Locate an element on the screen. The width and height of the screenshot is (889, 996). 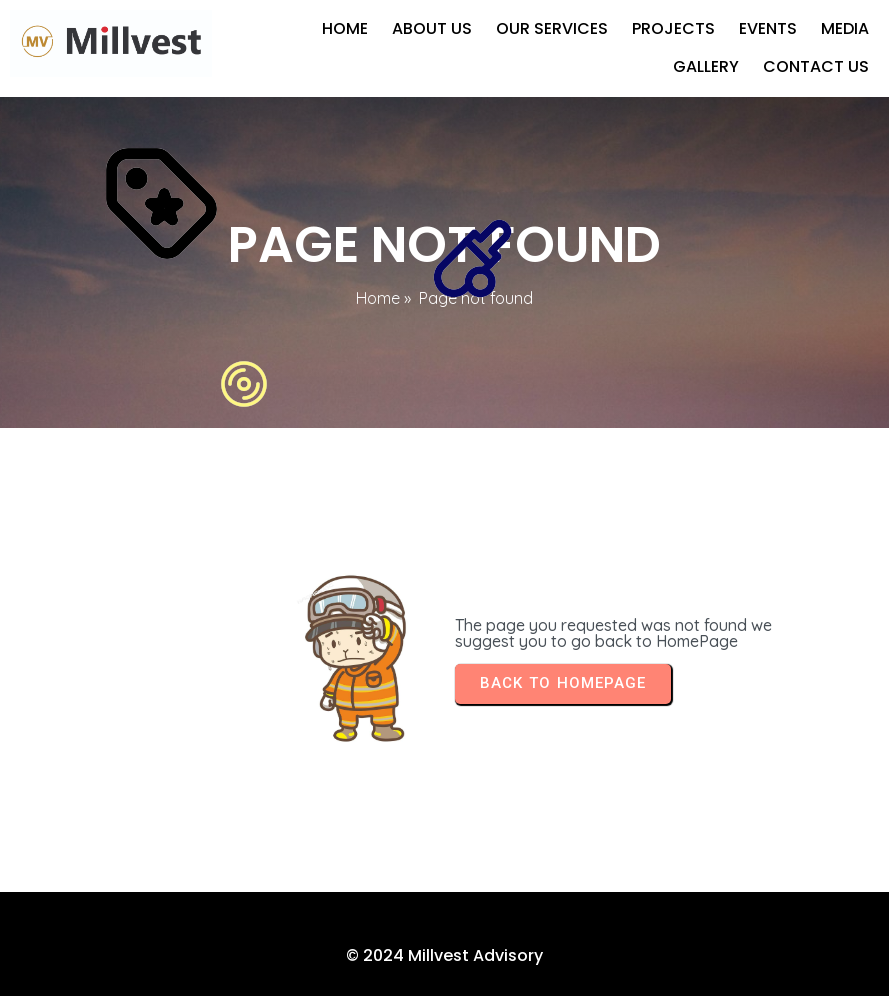
mark item as favorite is located at coordinates (161, 203).